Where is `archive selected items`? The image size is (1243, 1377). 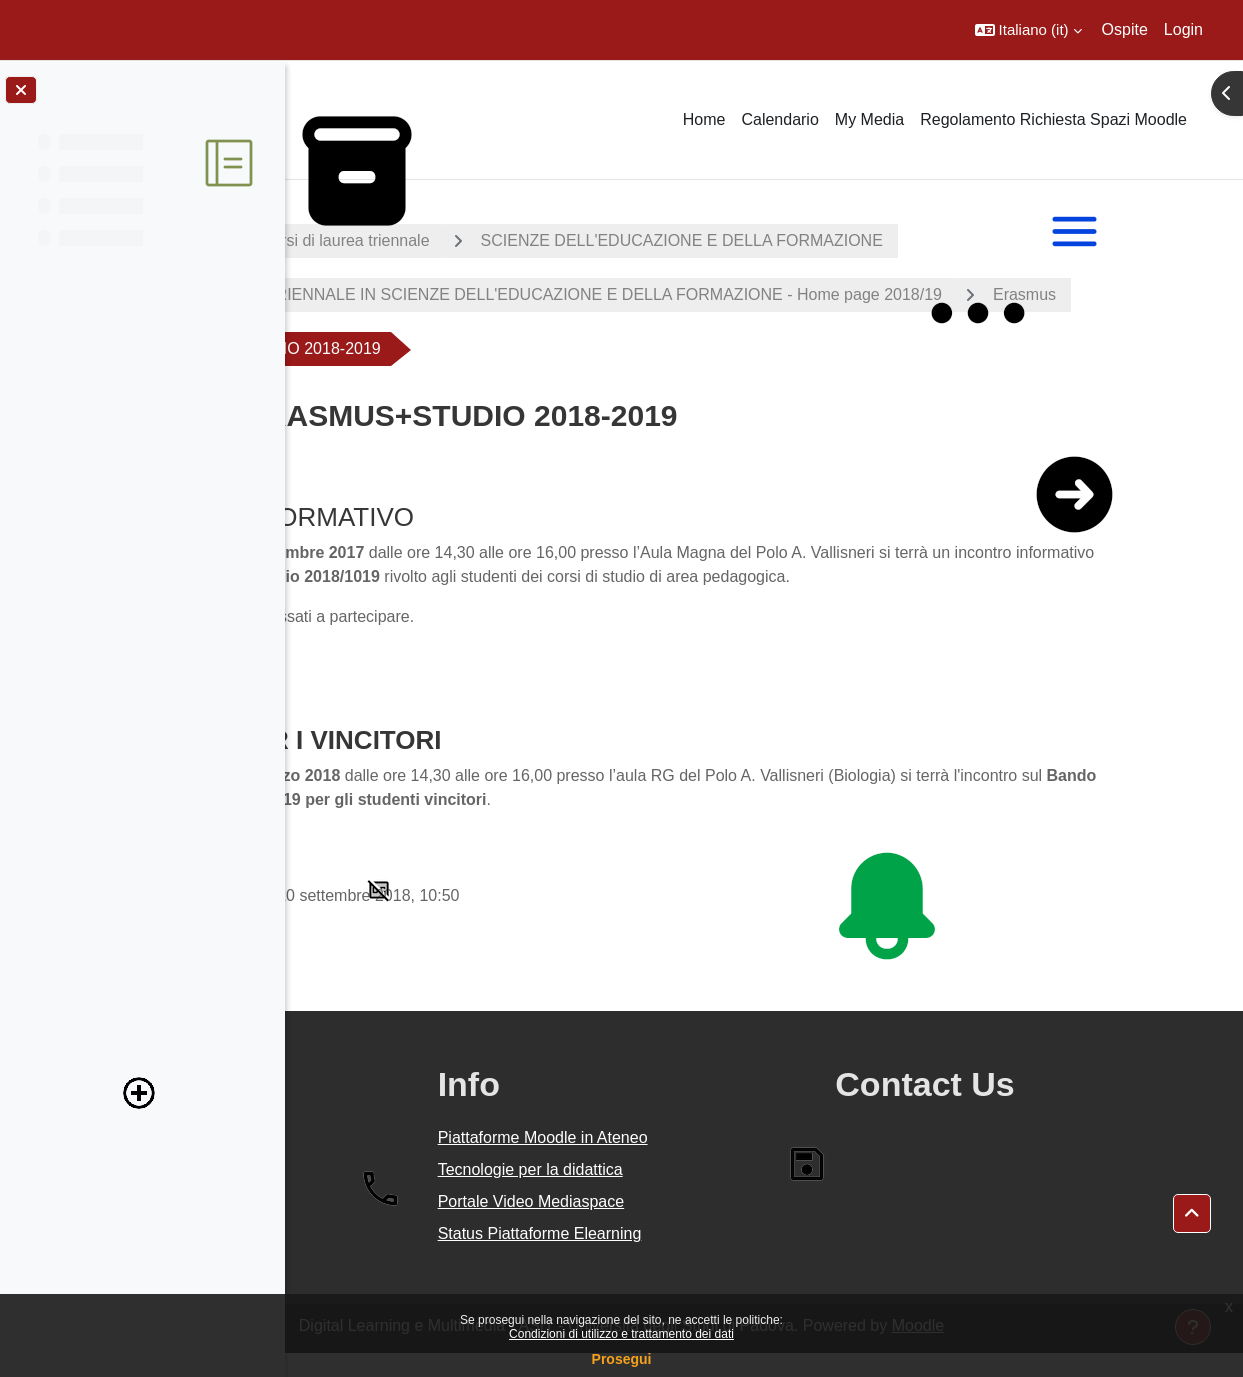 archive selected items is located at coordinates (357, 171).